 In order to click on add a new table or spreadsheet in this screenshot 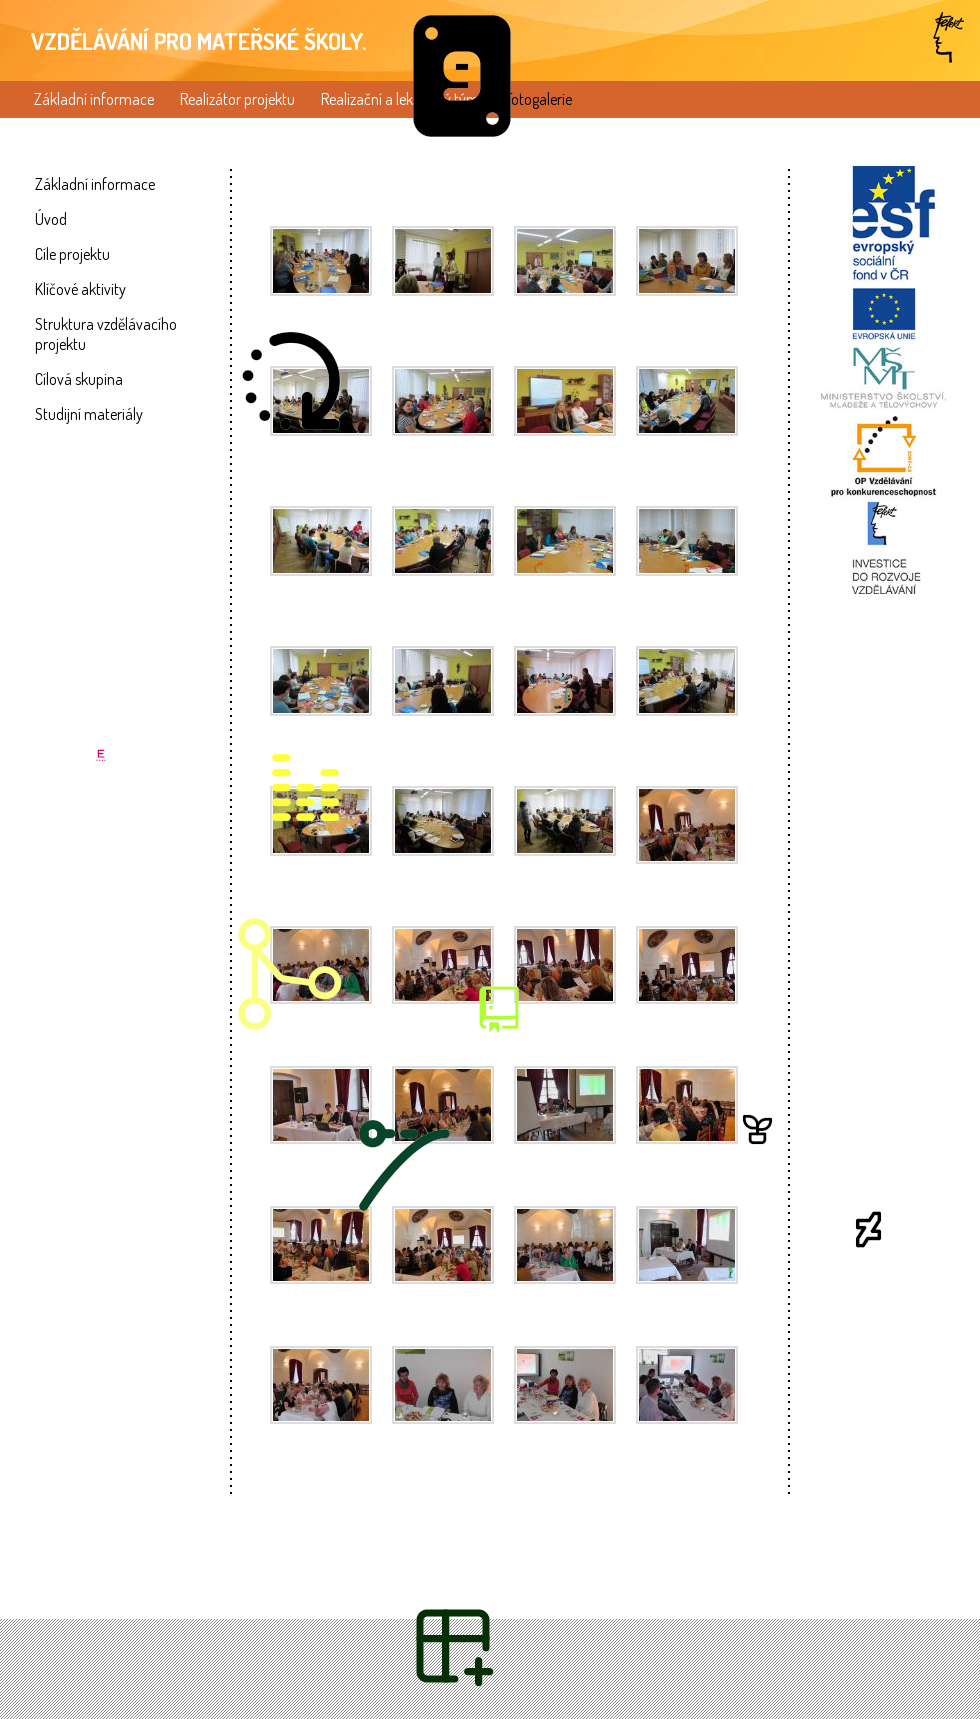, I will do `click(453, 1646)`.